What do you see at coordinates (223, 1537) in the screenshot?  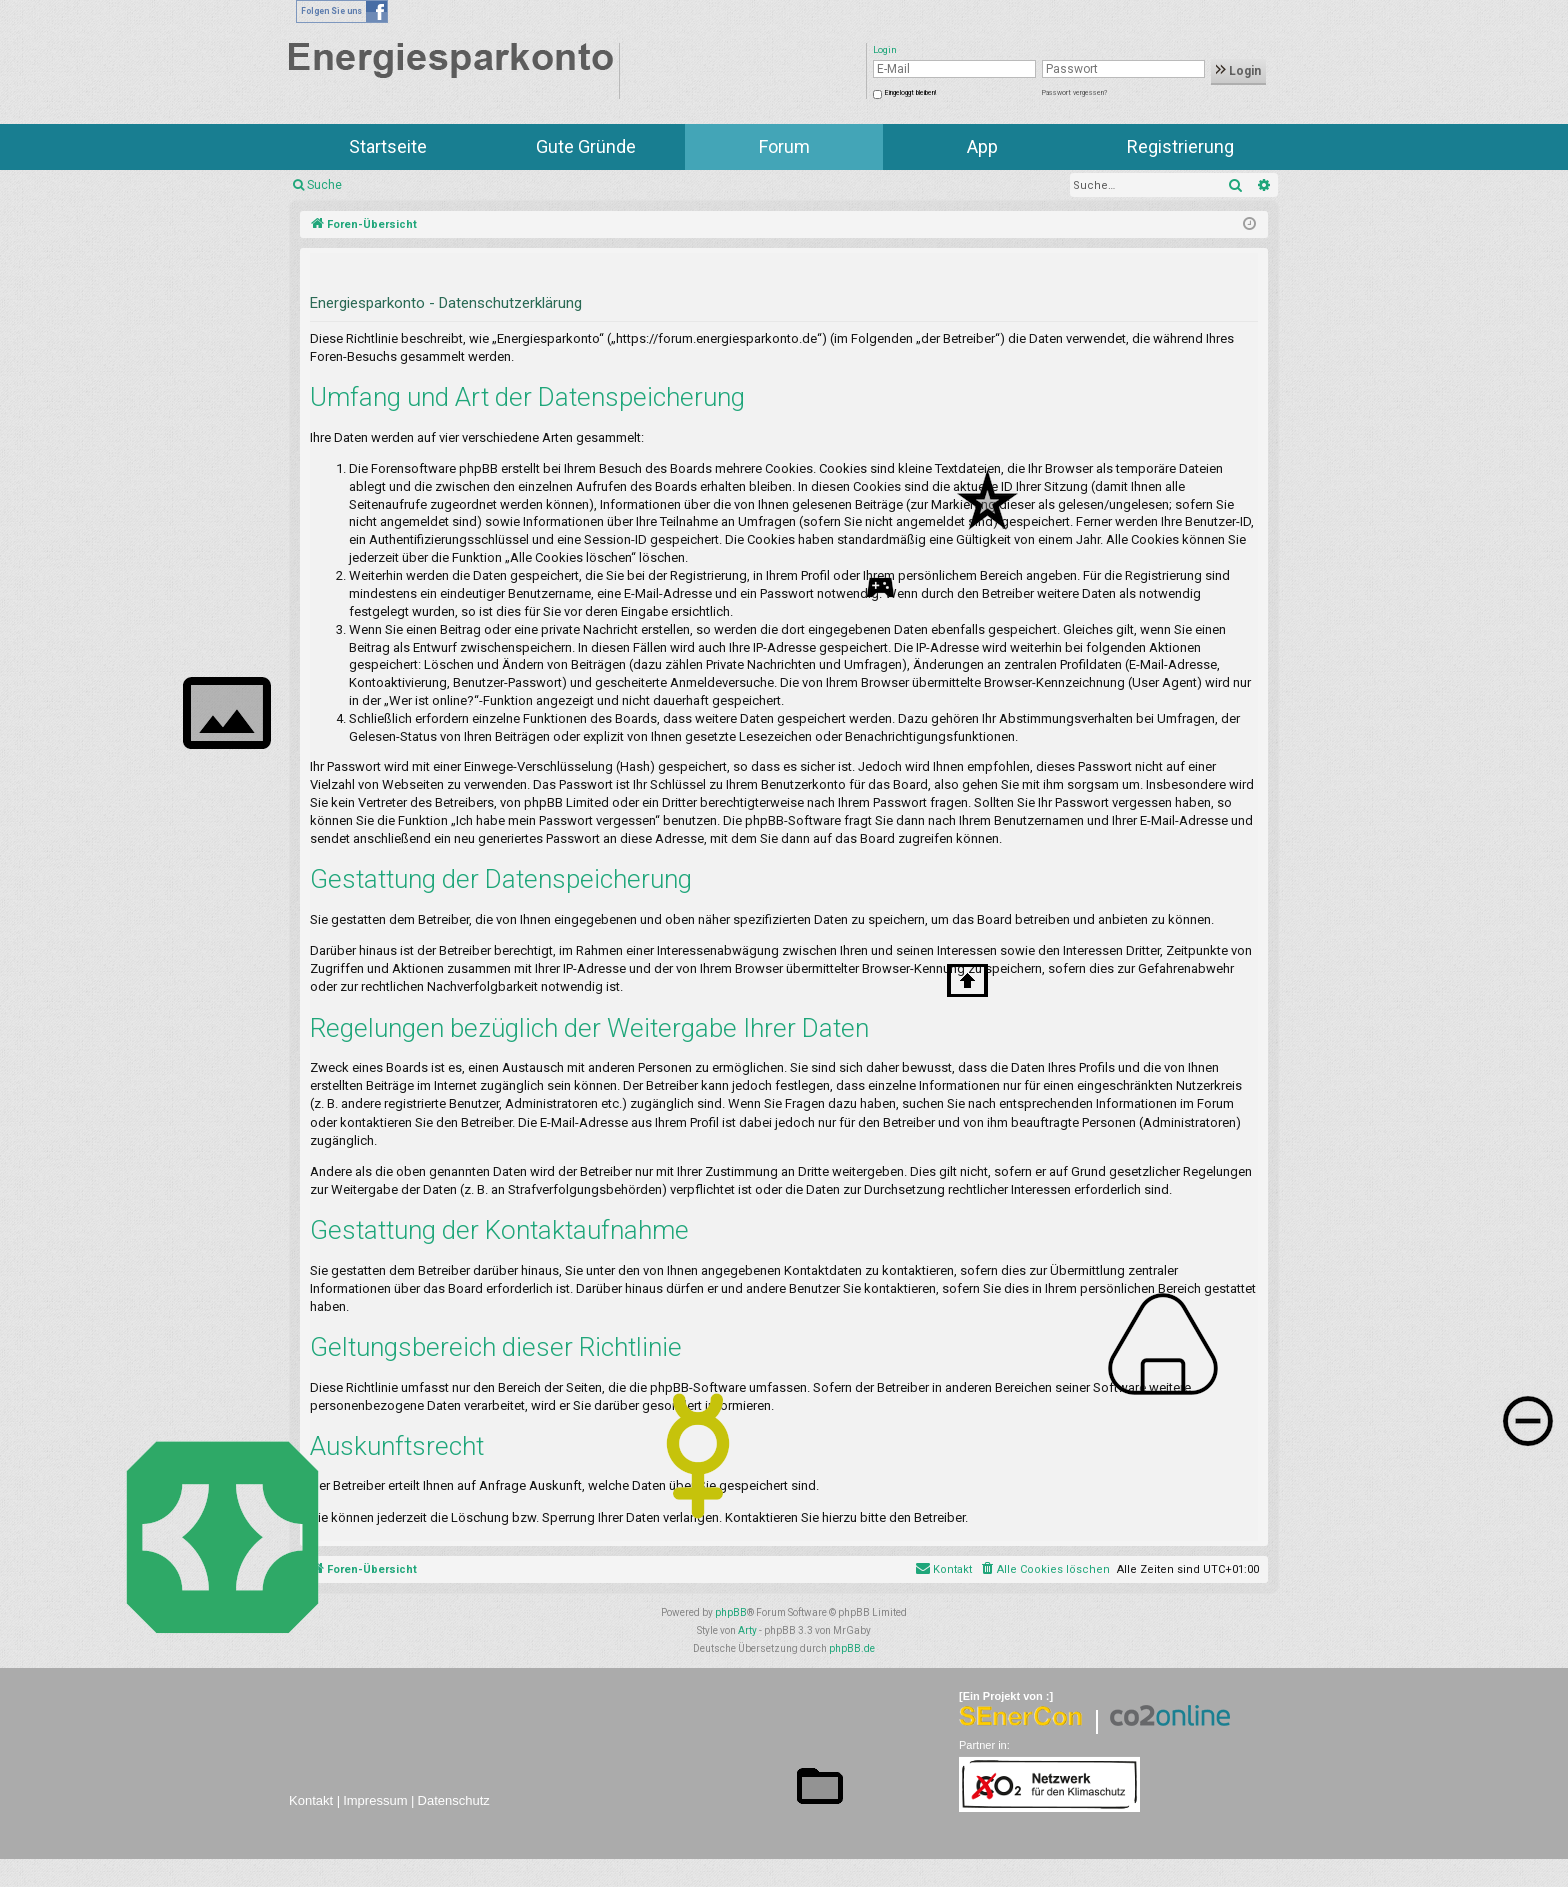 I see `indicates active developer badge status on Discord` at bounding box center [223, 1537].